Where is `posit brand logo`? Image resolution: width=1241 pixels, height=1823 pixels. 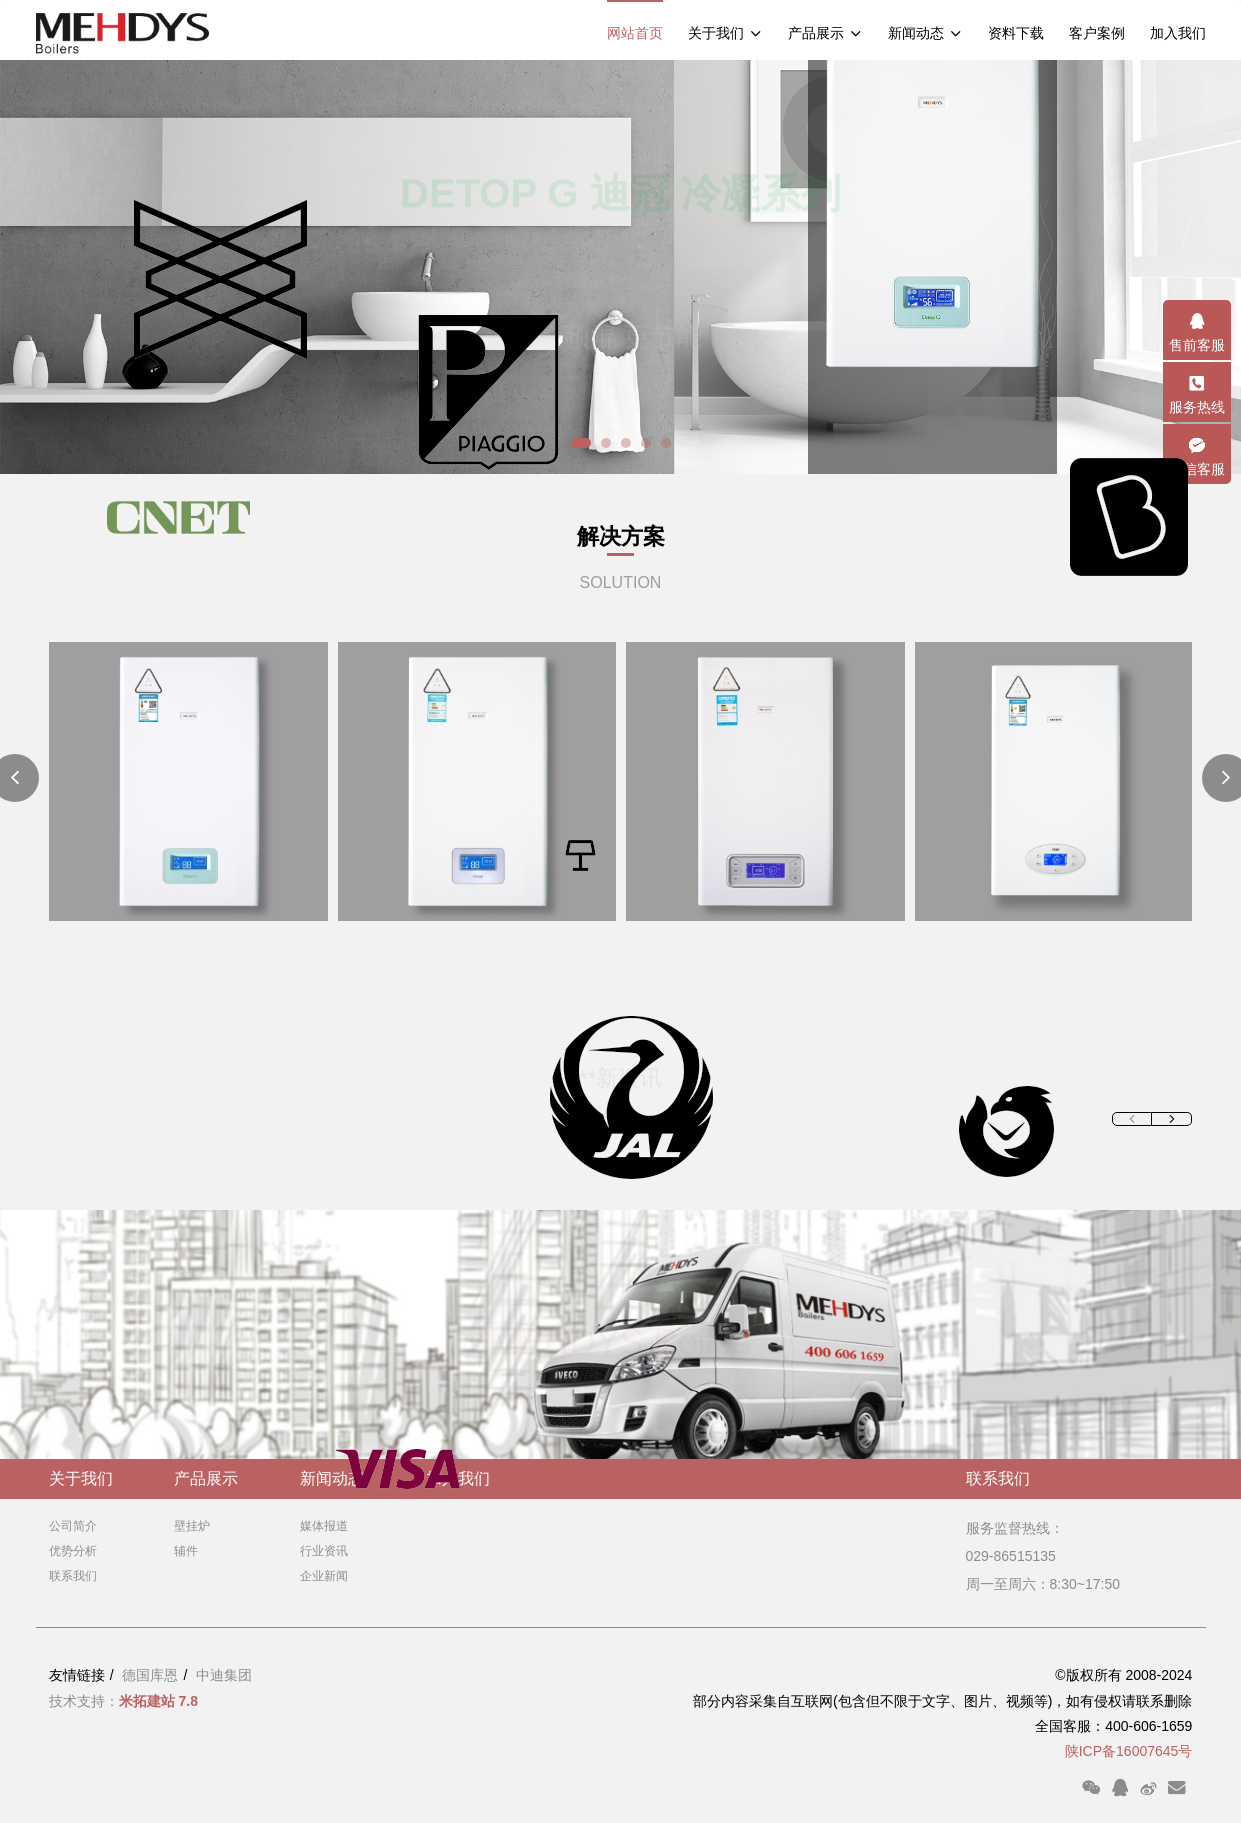 posit brand logo is located at coordinates (220, 279).